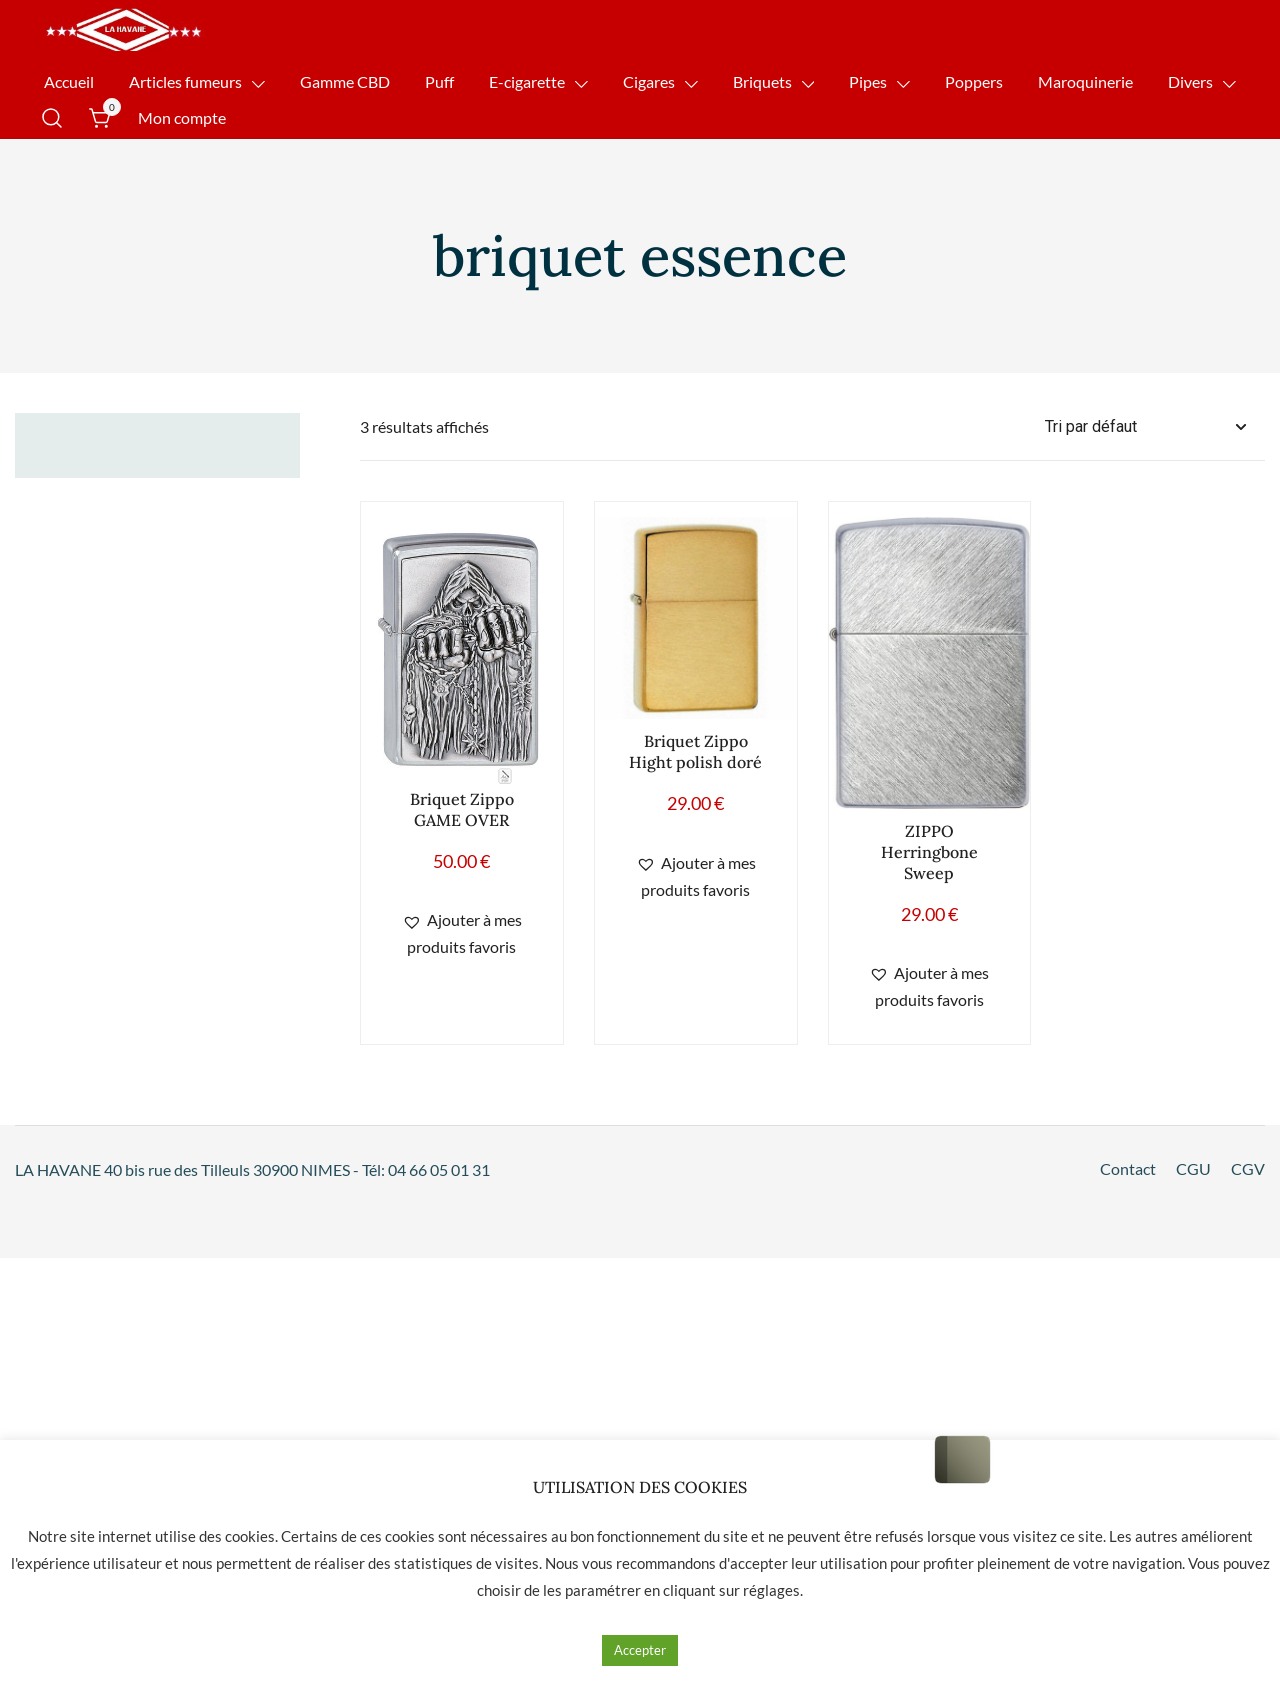  Describe the element at coordinates (505, 776) in the screenshot. I see `a PGP signature file for verifying authenticity` at that location.